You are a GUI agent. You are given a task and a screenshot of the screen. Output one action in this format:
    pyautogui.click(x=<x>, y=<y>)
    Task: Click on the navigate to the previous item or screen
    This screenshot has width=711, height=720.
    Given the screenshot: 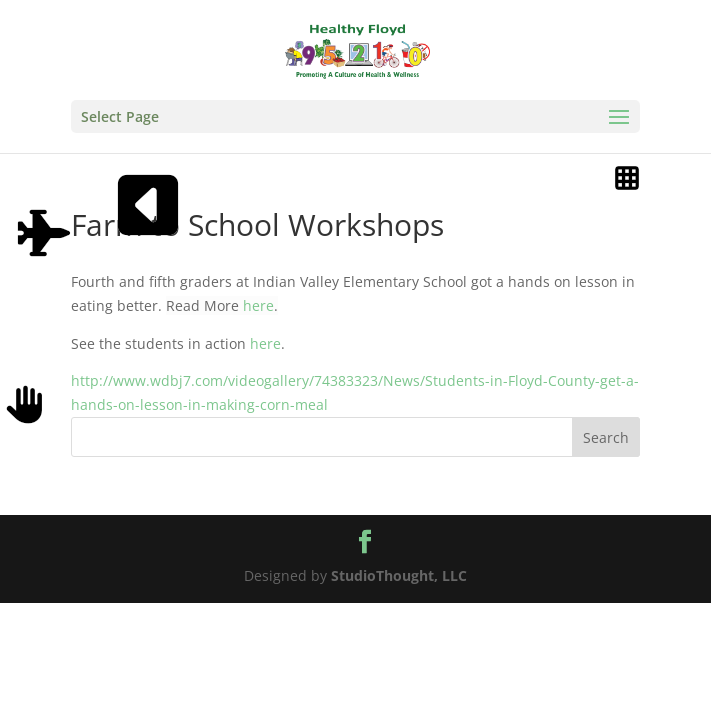 What is the action you would take?
    pyautogui.click(x=148, y=205)
    